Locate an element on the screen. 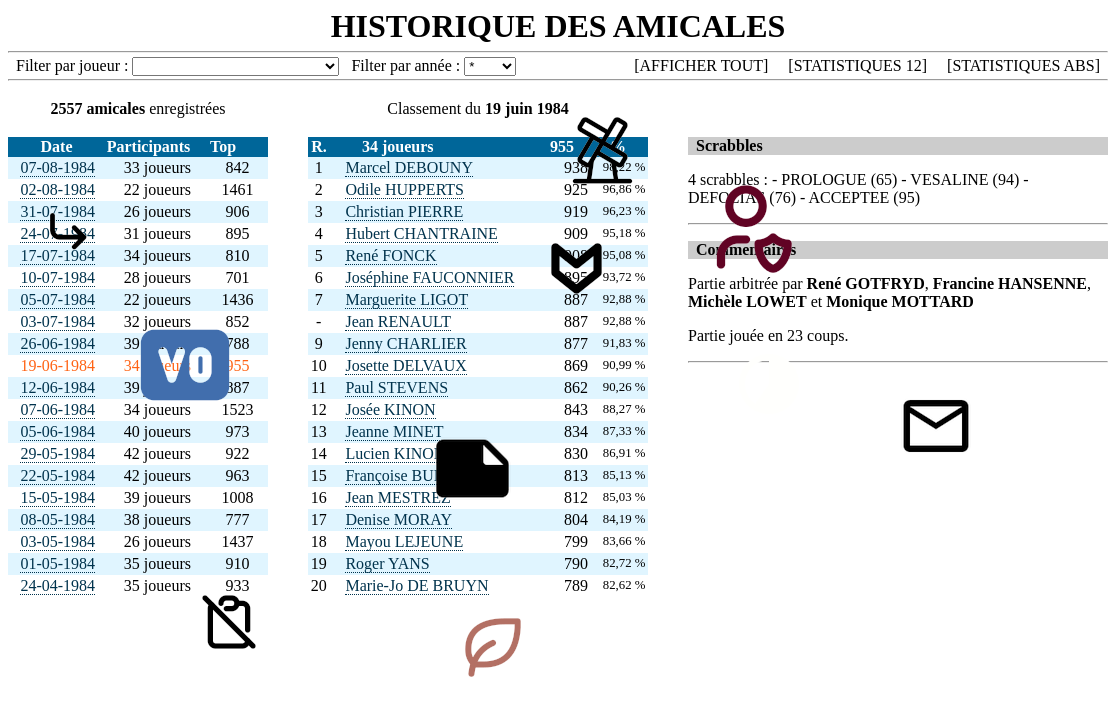 This screenshot has height=720, width=1108. disable report notifications is located at coordinates (229, 622).